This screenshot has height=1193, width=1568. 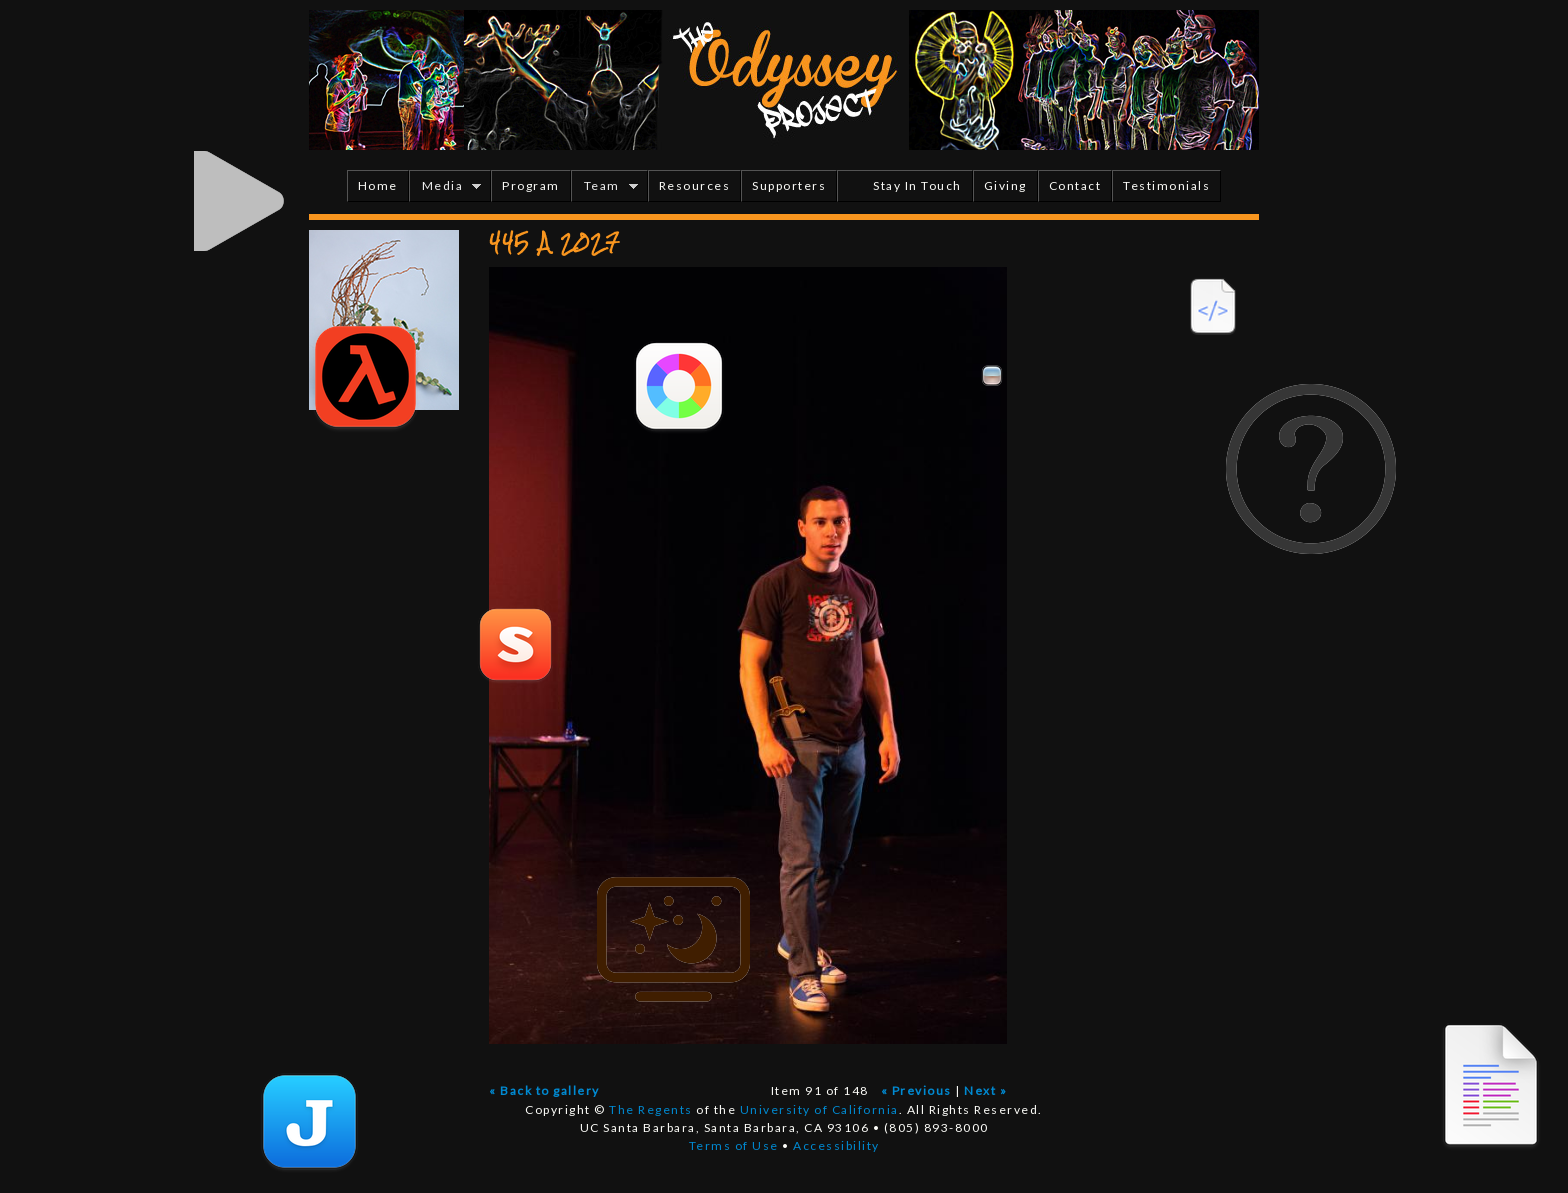 What do you see at coordinates (992, 377) in the screenshot?
I see `access background textures and materials library` at bounding box center [992, 377].